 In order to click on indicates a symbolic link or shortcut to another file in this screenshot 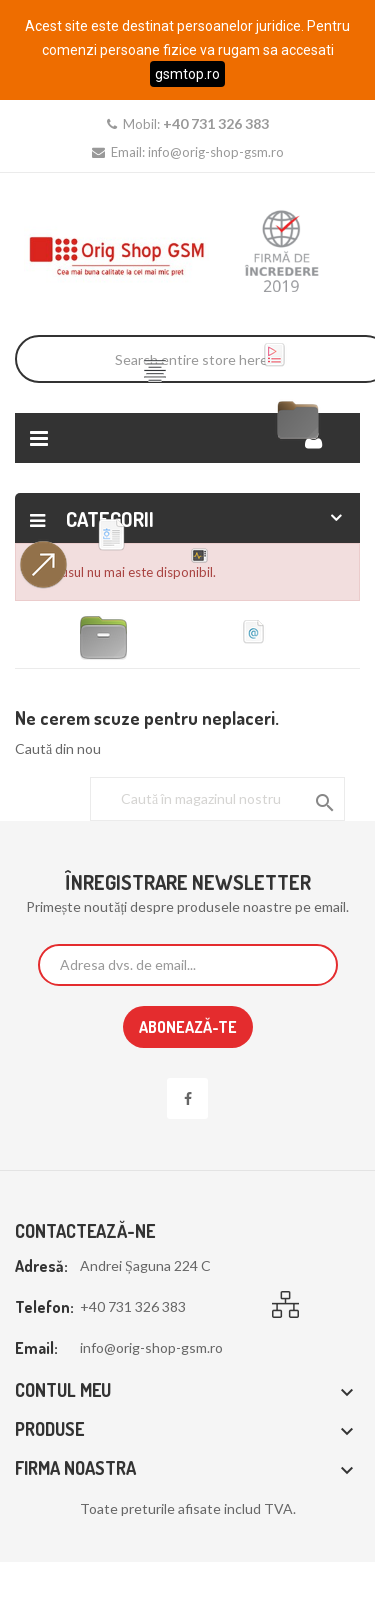, I will do `click(43, 564)`.